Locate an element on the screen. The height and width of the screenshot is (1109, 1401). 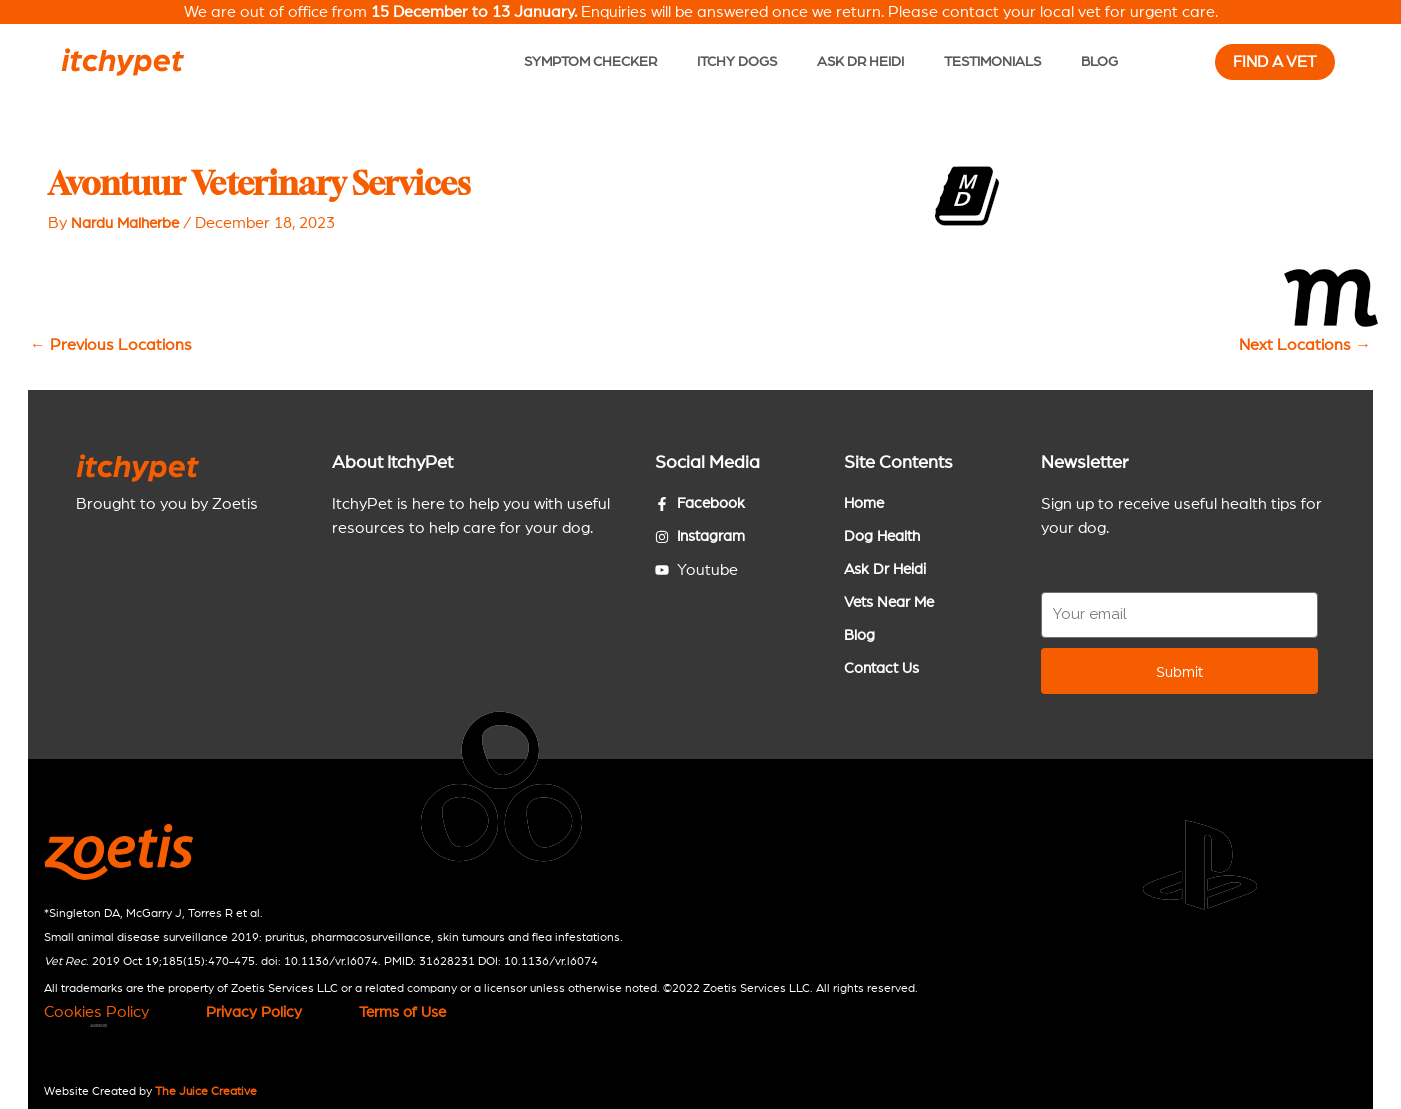
playstation brand logo is located at coordinates (1200, 865).